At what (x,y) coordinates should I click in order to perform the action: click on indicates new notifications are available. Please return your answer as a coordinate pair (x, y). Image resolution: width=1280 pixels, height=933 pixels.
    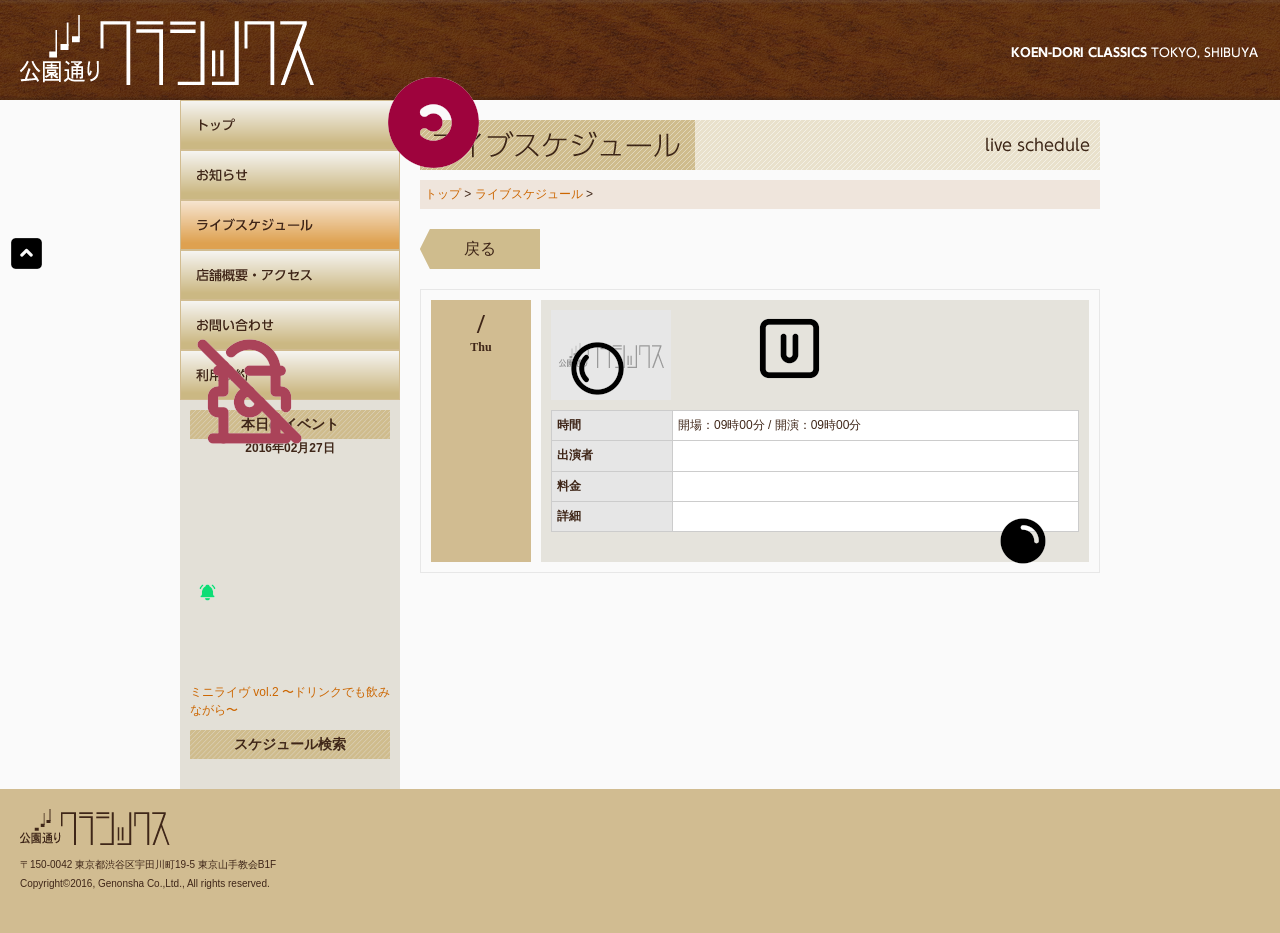
    Looking at the image, I should click on (207, 592).